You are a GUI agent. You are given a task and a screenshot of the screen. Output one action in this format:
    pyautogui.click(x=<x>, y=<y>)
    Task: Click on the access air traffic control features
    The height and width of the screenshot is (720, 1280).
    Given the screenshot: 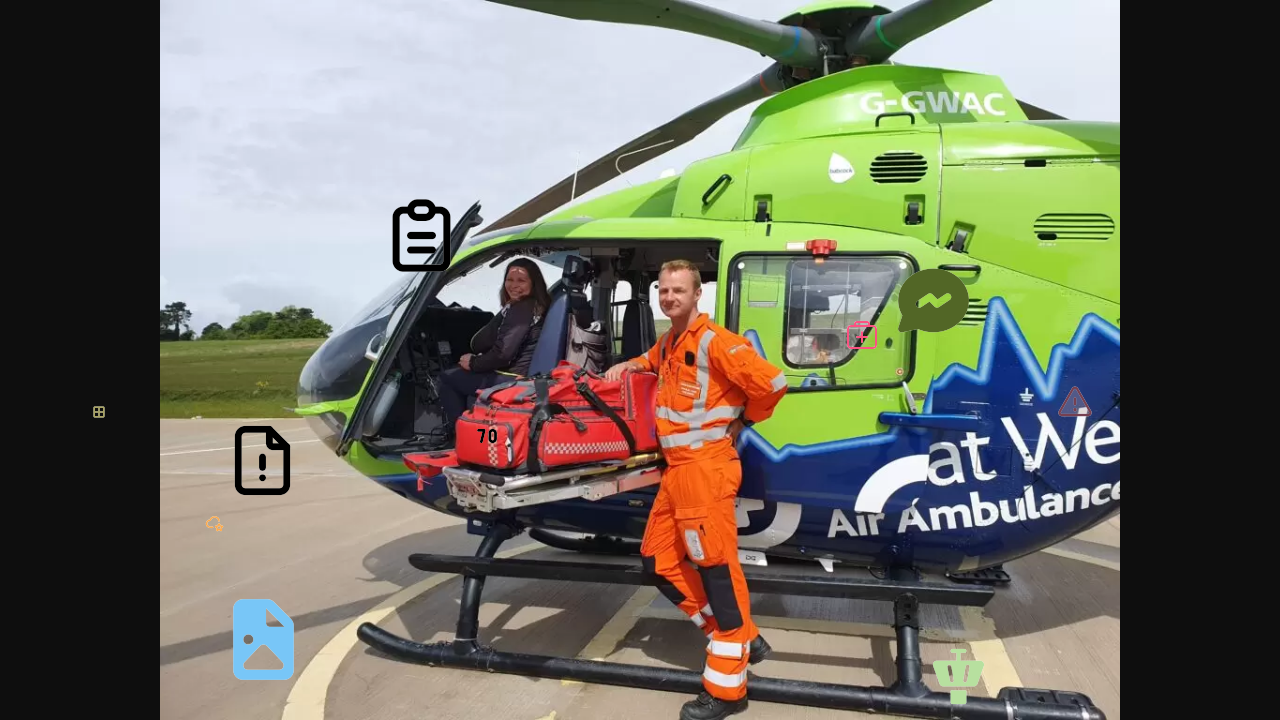 What is the action you would take?
    pyautogui.click(x=958, y=676)
    